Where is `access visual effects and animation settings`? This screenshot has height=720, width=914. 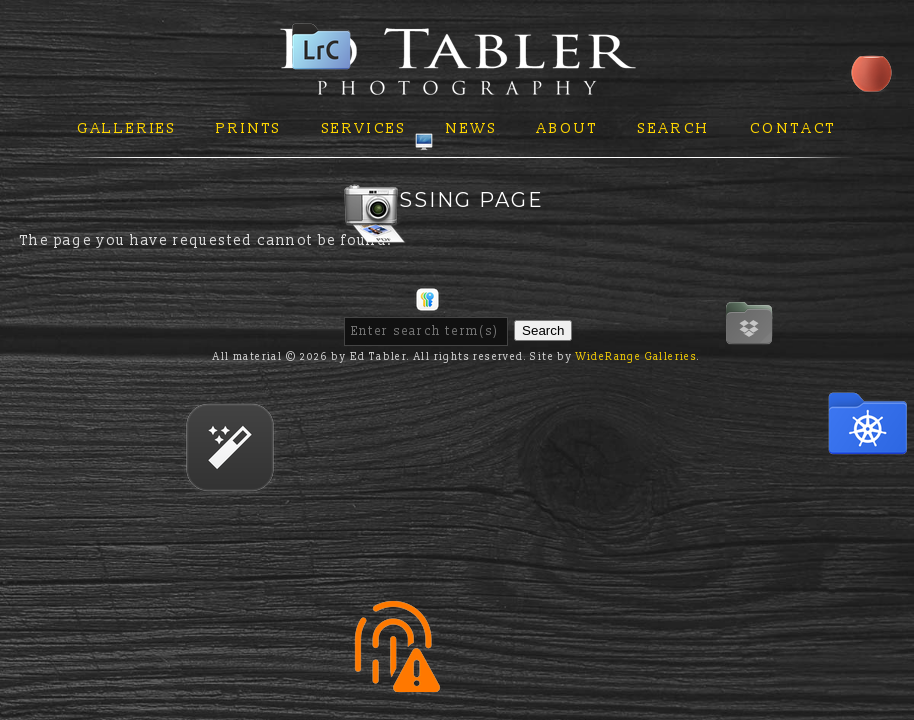
access visual effects and animation settings is located at coordinates (230, 449).